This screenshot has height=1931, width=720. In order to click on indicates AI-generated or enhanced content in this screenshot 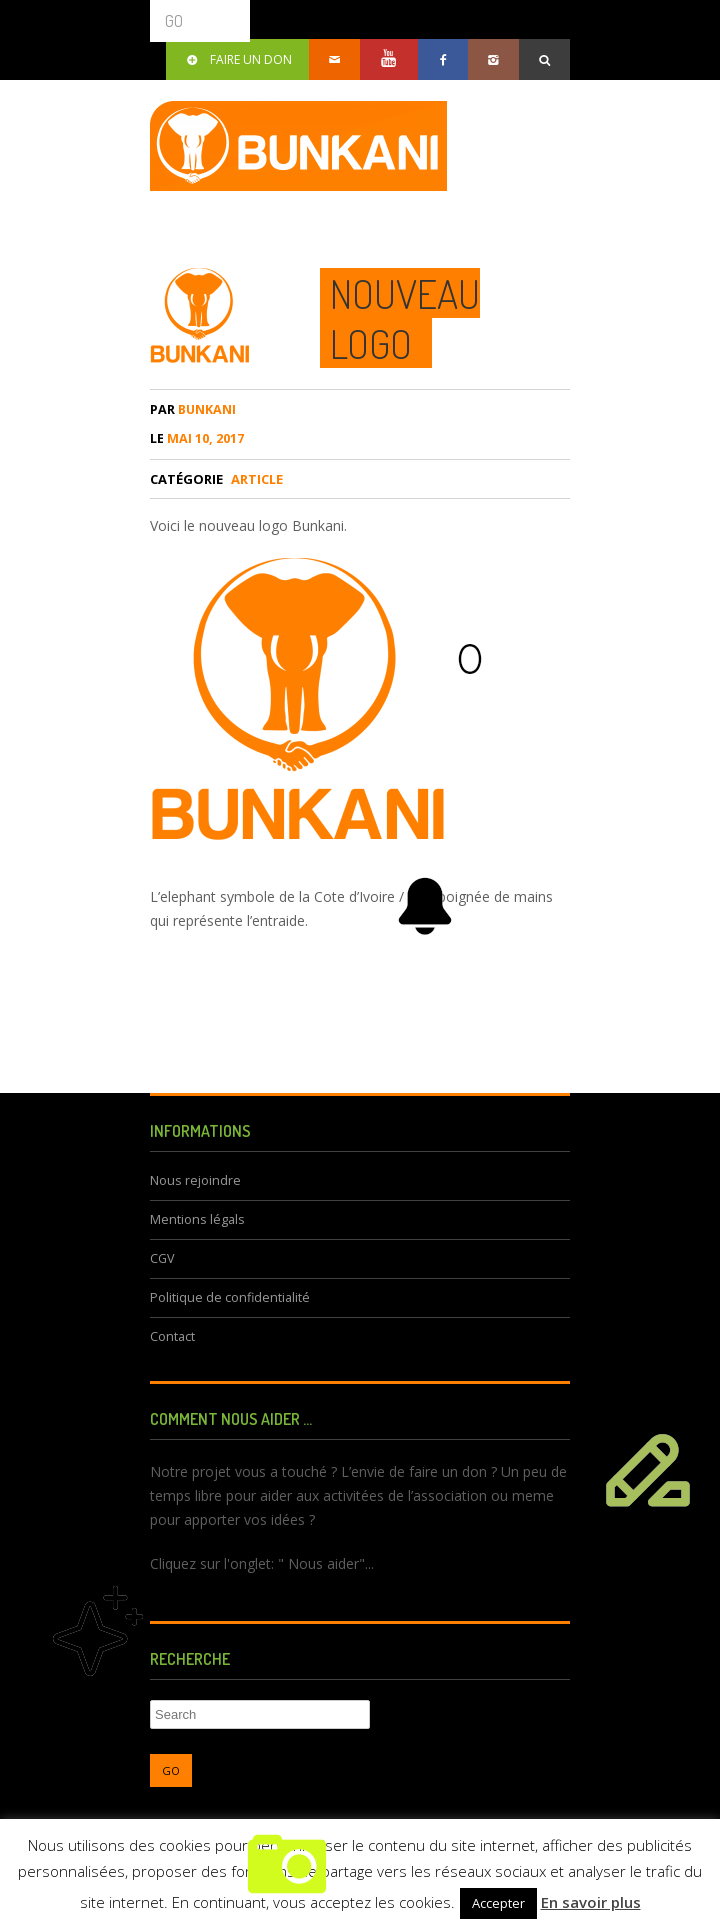, I will do `click(96, 1632)`.